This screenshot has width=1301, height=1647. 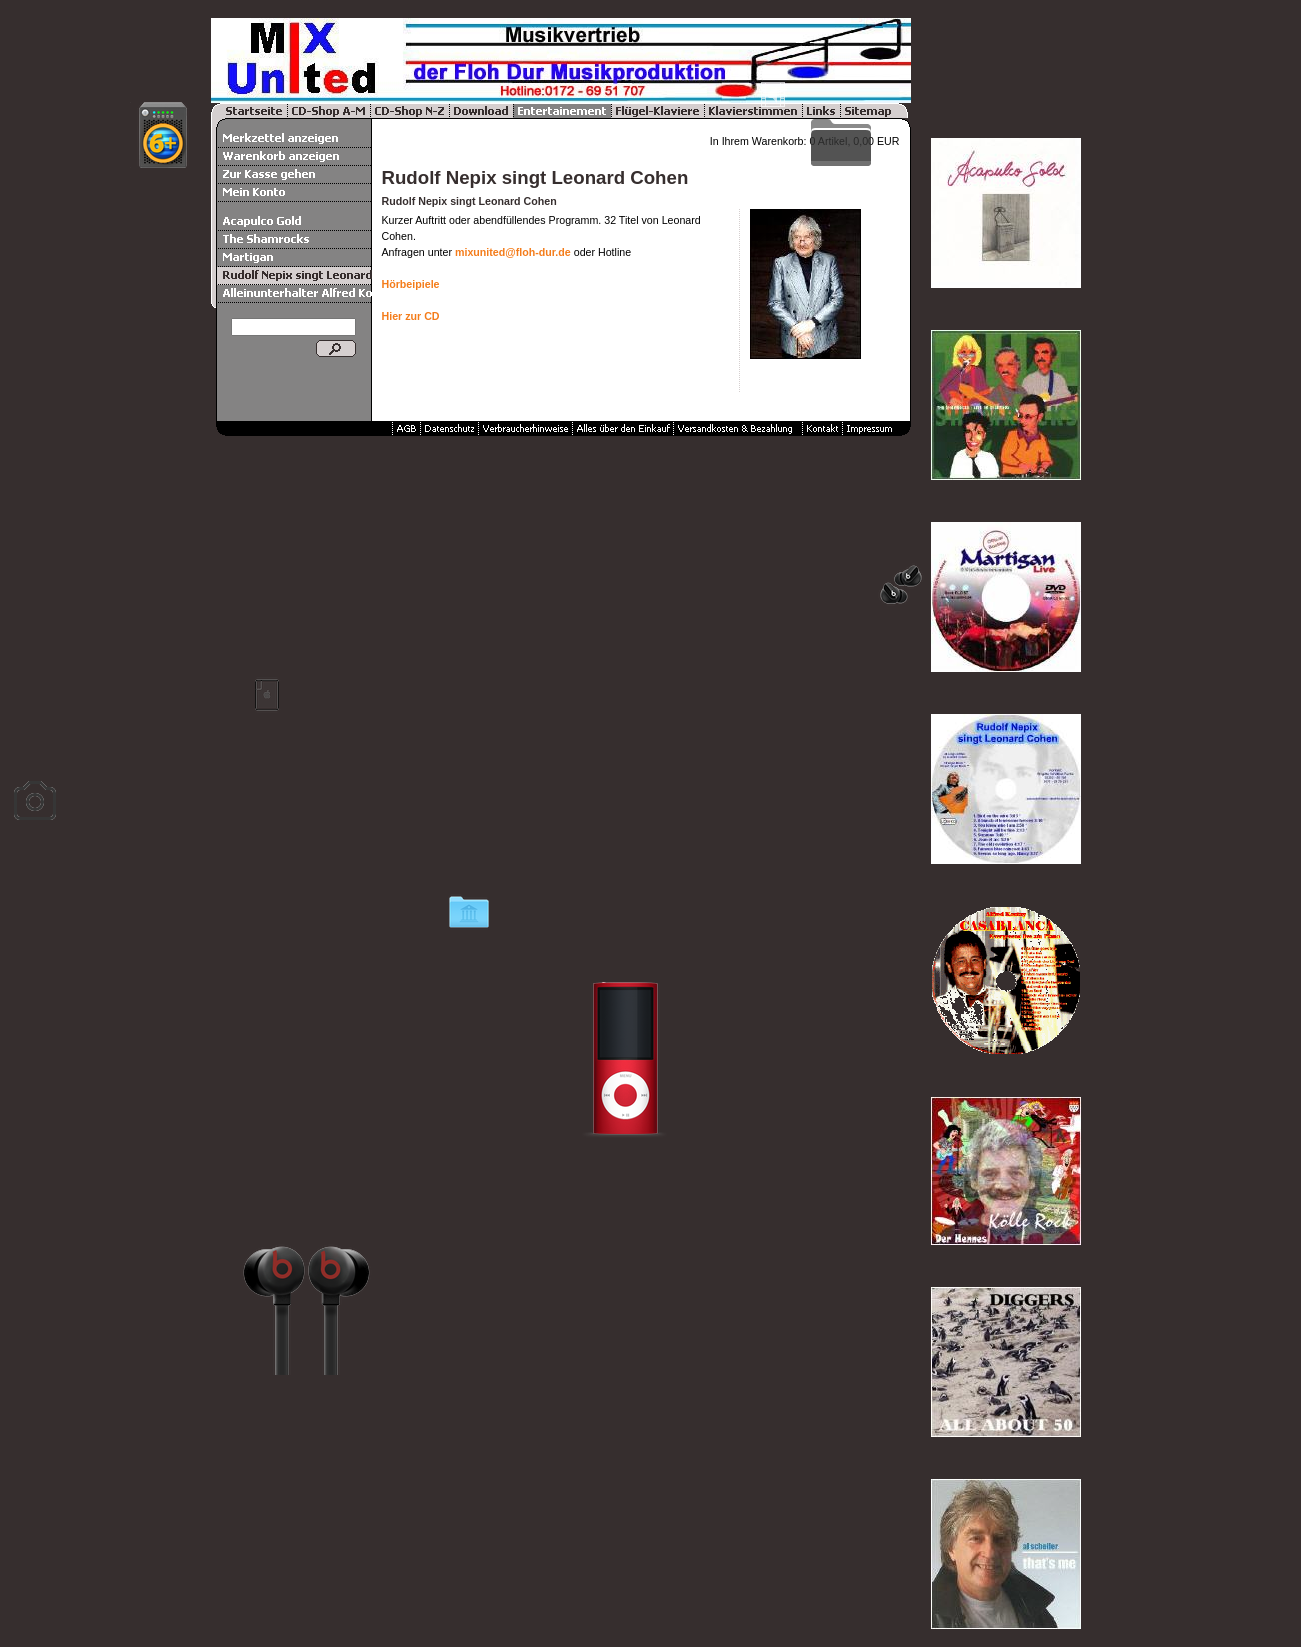 What do you see at coordinates (901, 585) in the screenshot?
I see `beats wireless earbuds device icon` at bounding box center [901, 585].